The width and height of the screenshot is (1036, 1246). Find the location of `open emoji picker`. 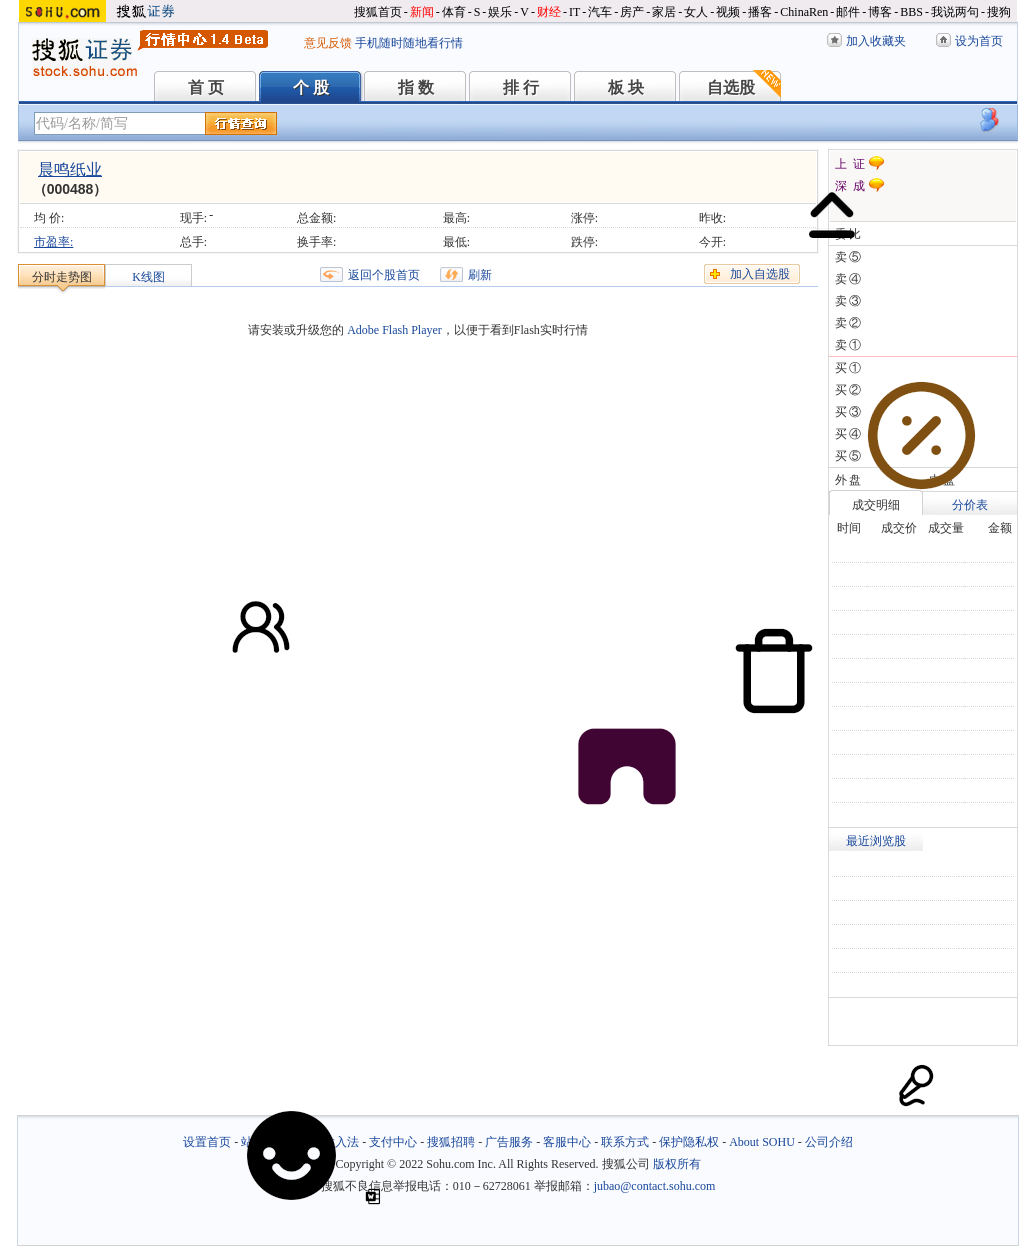

open emoji picker is located at coordinates (291, 1155).